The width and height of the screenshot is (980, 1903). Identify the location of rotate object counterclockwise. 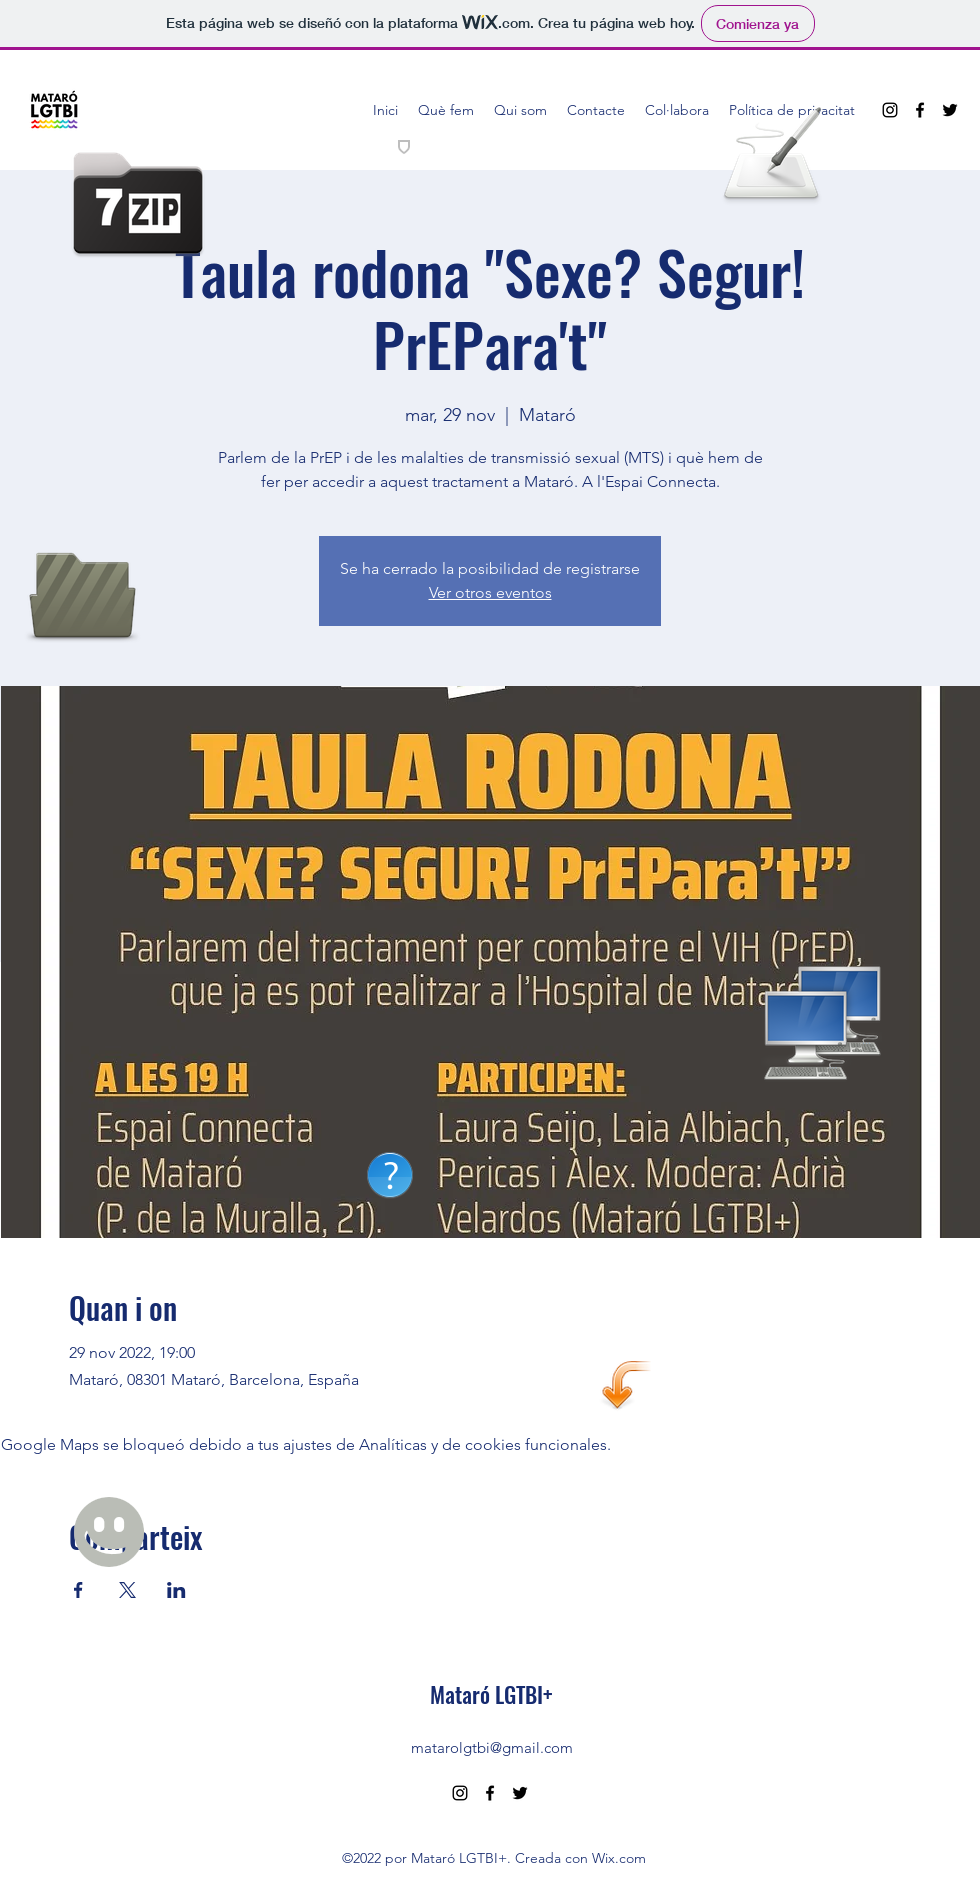
(624, 1386).